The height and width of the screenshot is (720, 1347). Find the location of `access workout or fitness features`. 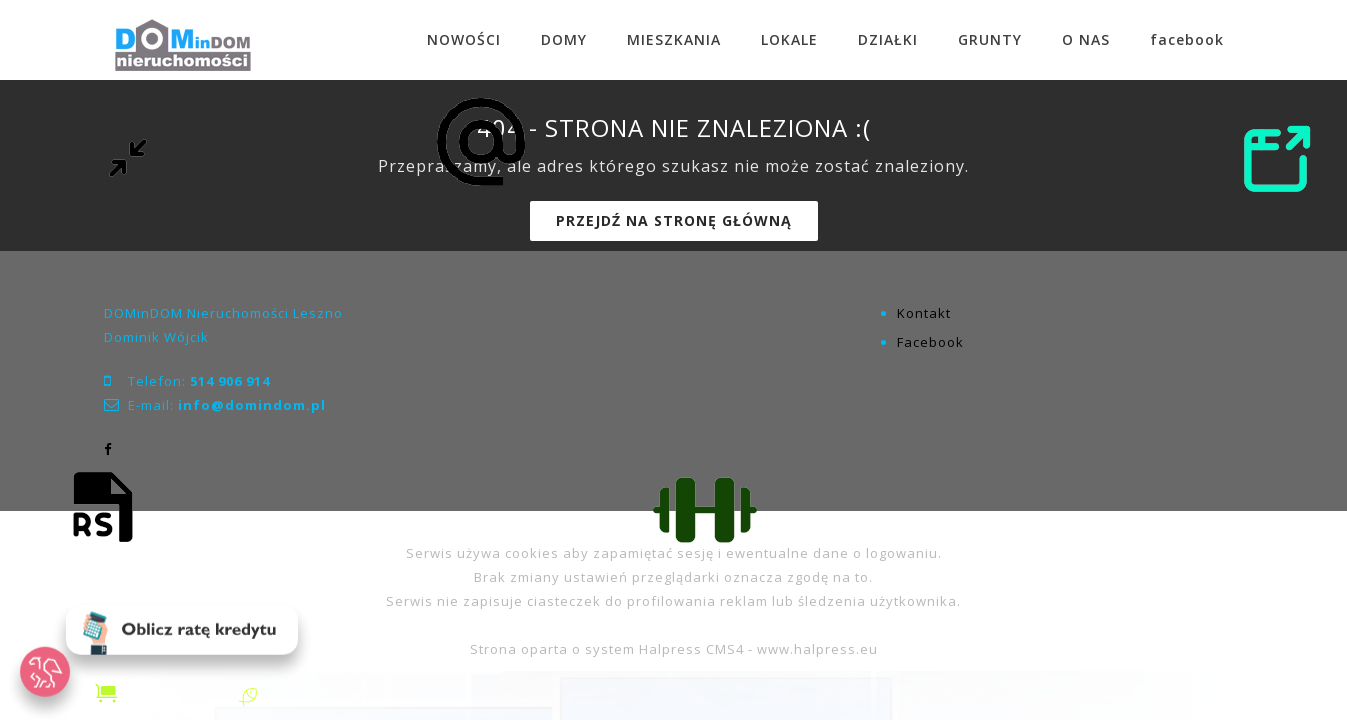

access workout or fitness features is located at coordinates (705, 510).